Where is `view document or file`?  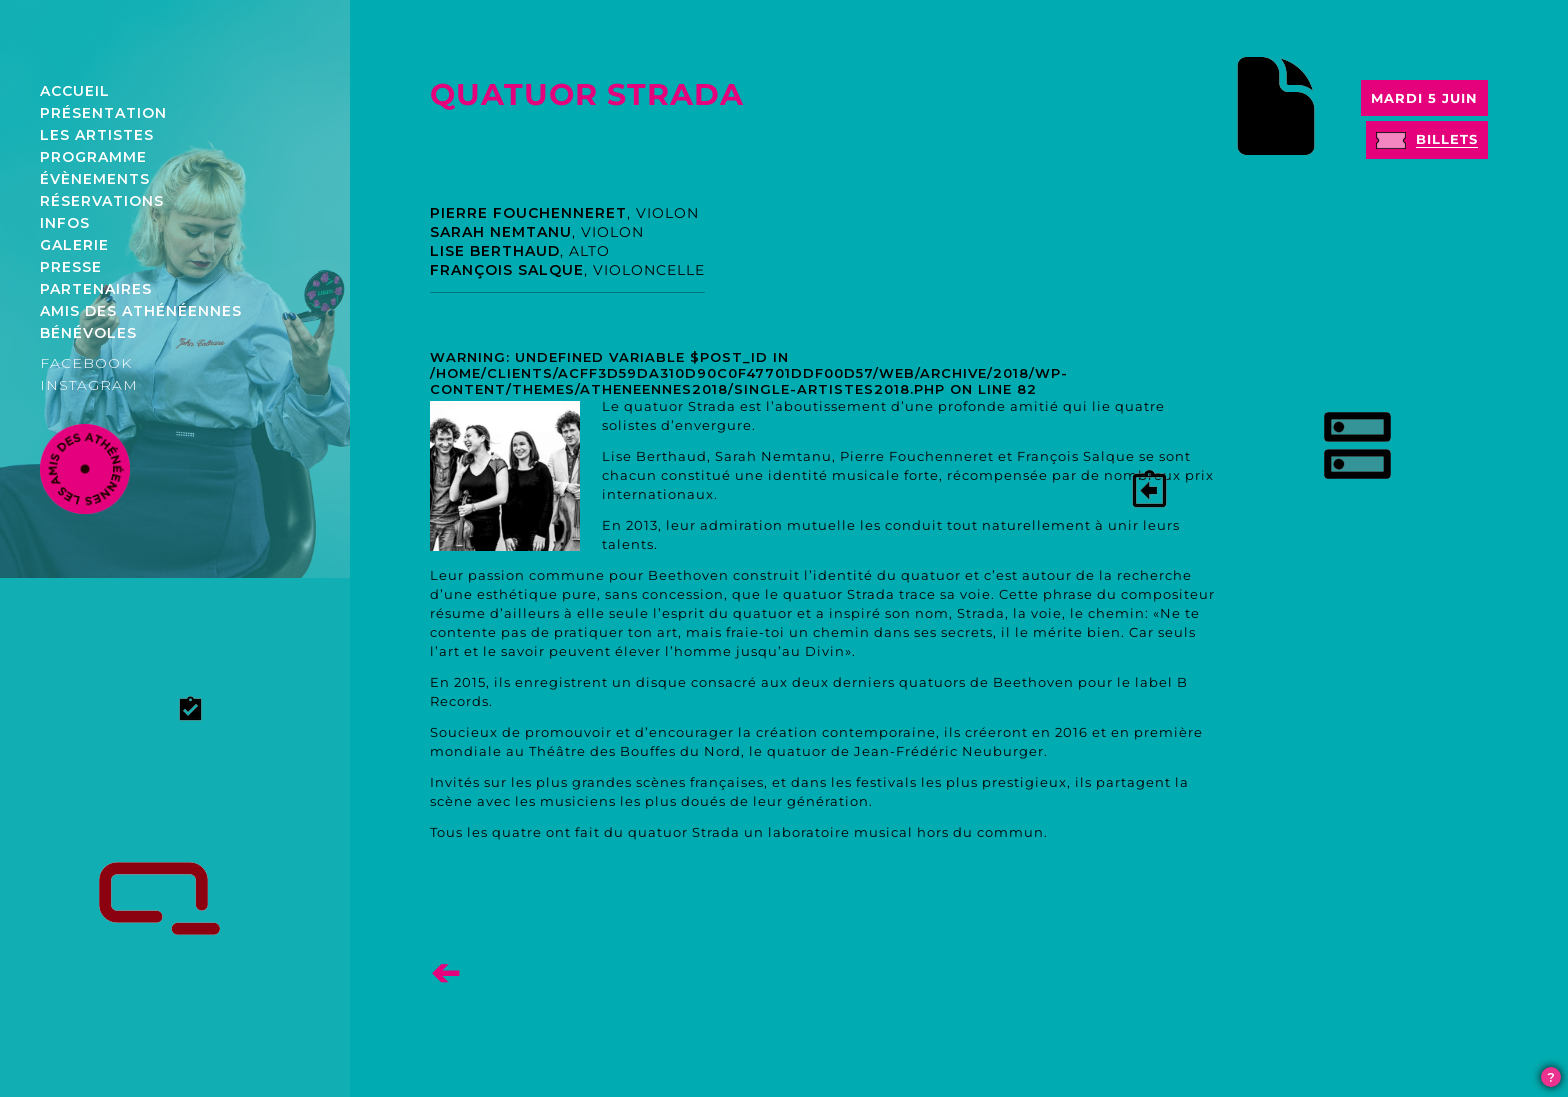
view document or file is located at coordinates (1276, 106).